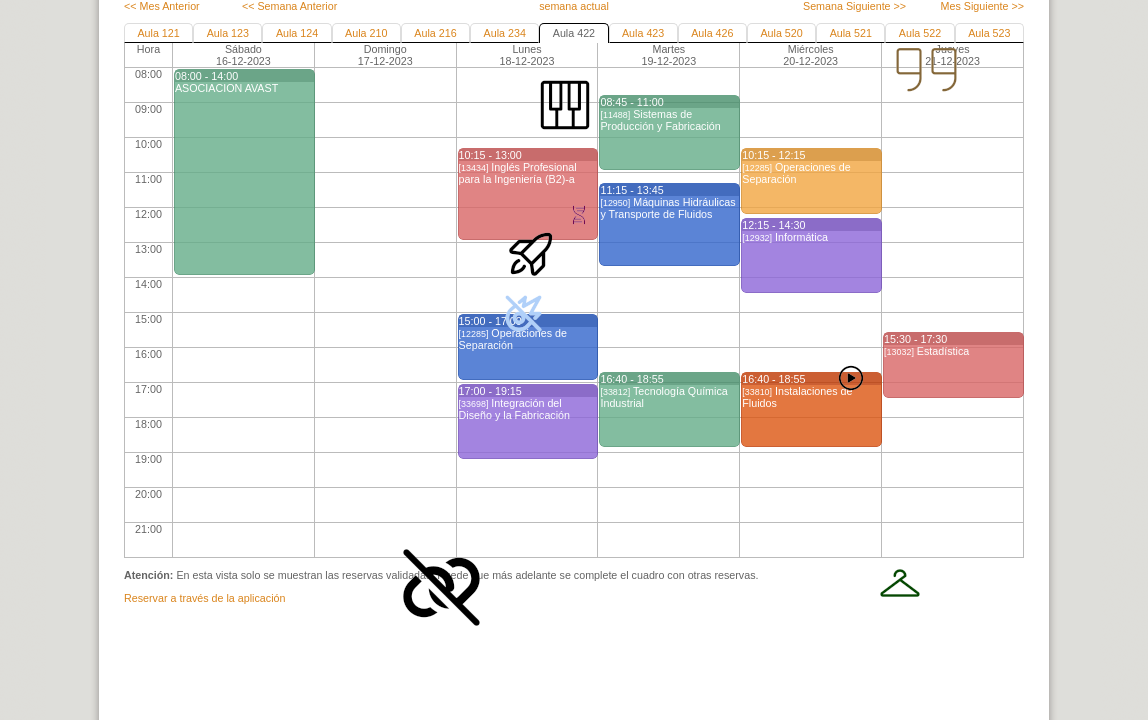 The width and height of the screenshot is (1148, 720). Describe the element at coordinates (441, 587) in the screenshot. I see `disconnect or remove a linked account` at that location.